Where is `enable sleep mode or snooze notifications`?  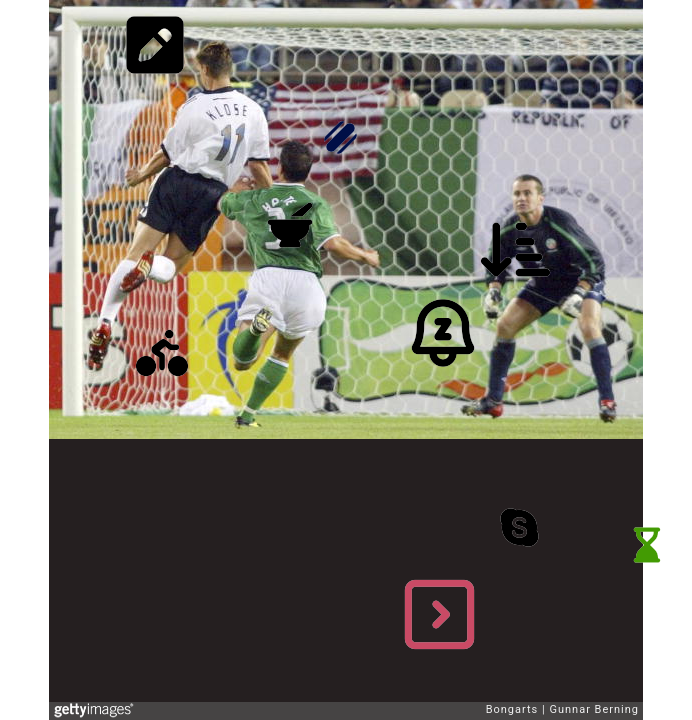 enable sleep mode or snooze notifications is located at coordinates (443, 333).